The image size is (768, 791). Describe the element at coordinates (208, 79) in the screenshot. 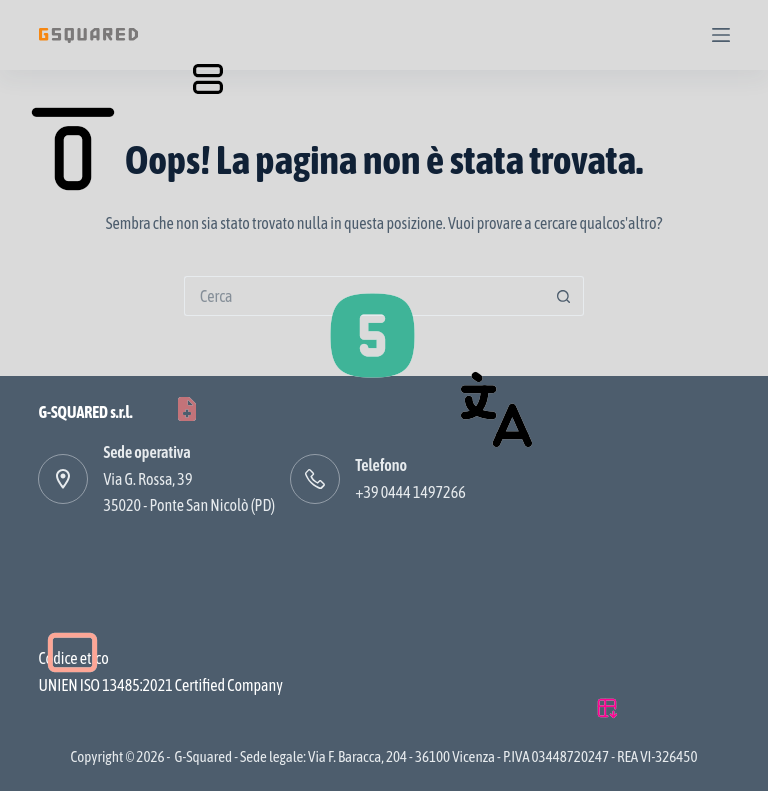

I see `switch to list view` at that location.